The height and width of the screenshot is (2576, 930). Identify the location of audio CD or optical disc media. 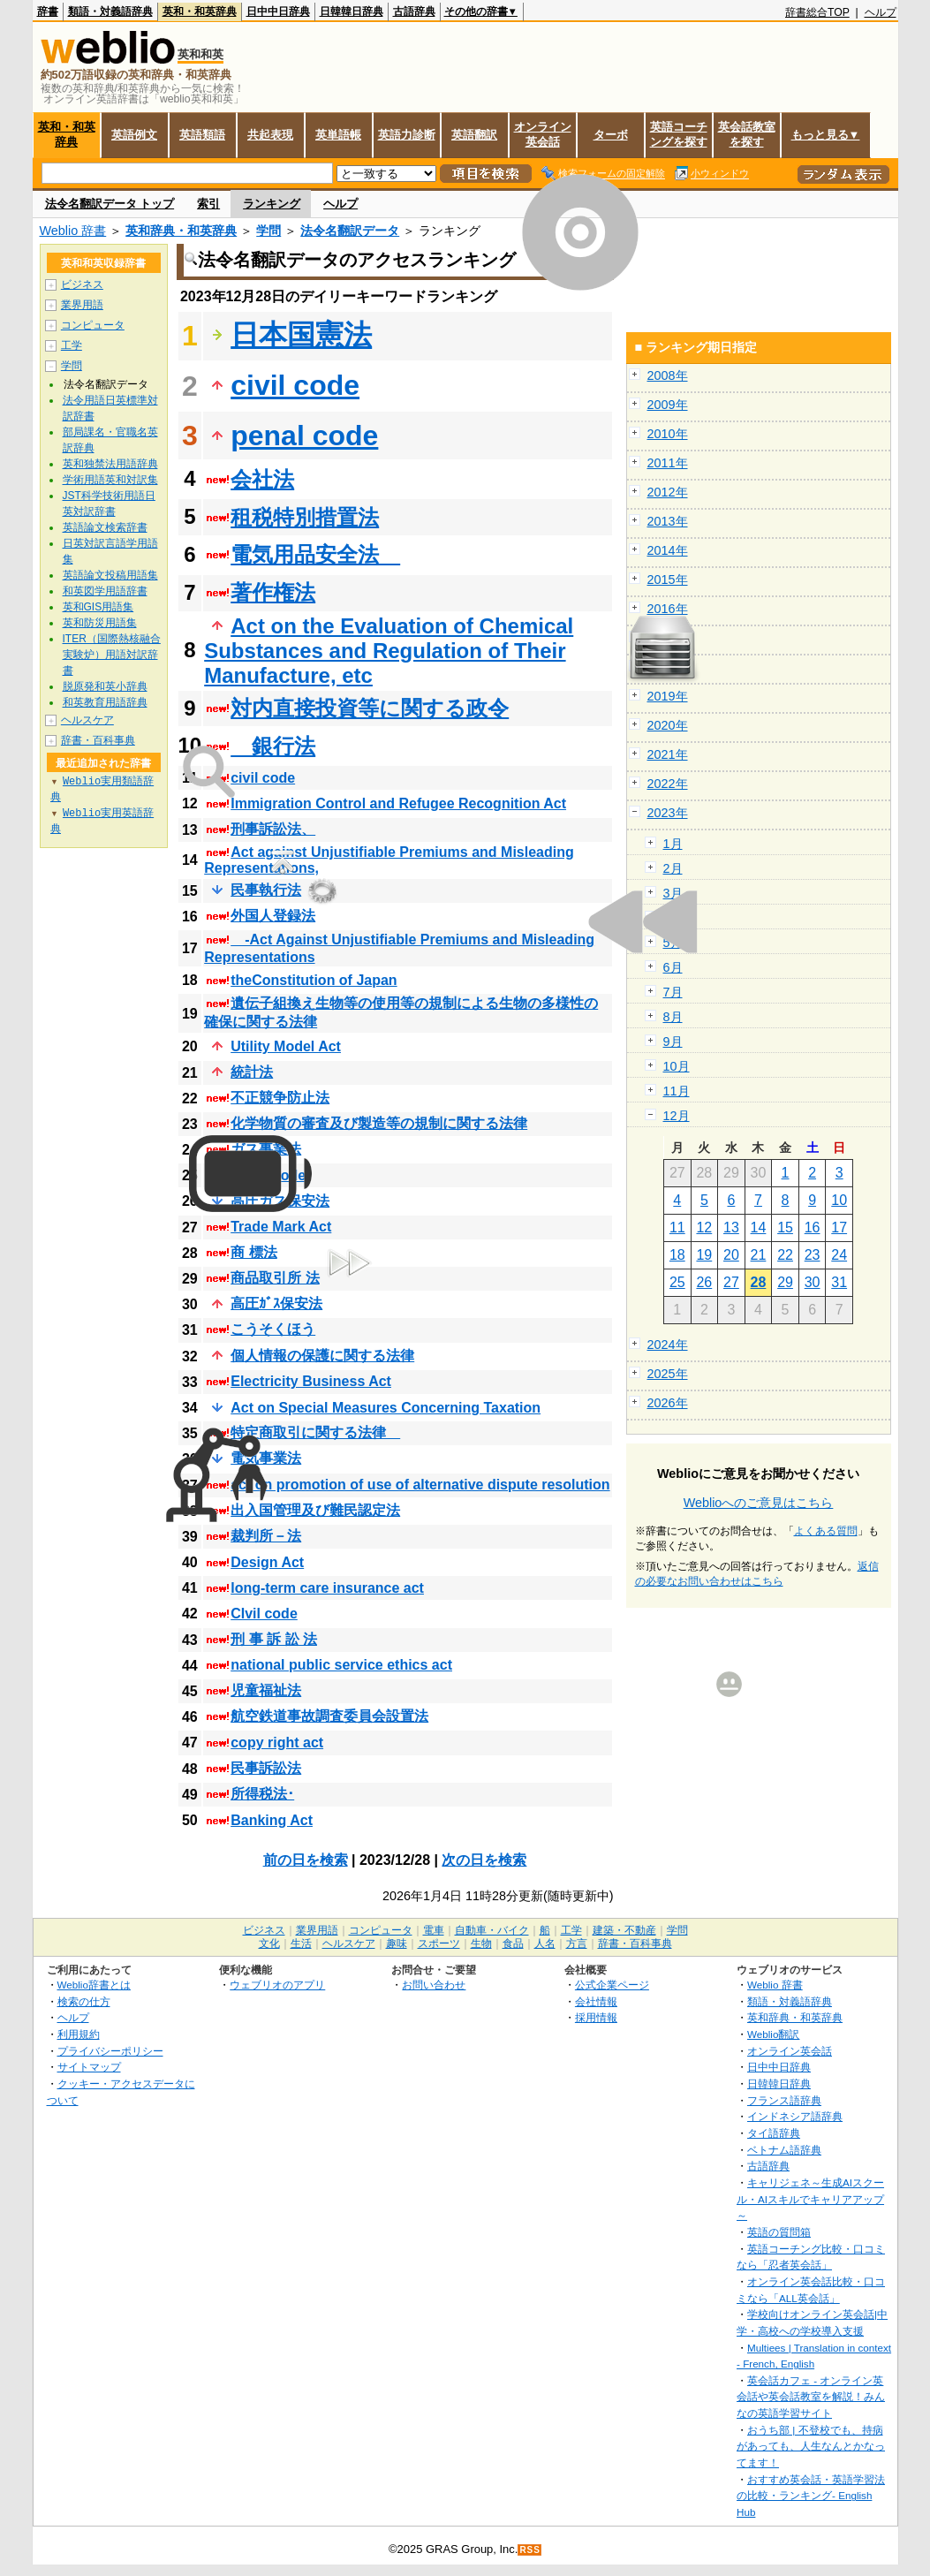
(580, 232).